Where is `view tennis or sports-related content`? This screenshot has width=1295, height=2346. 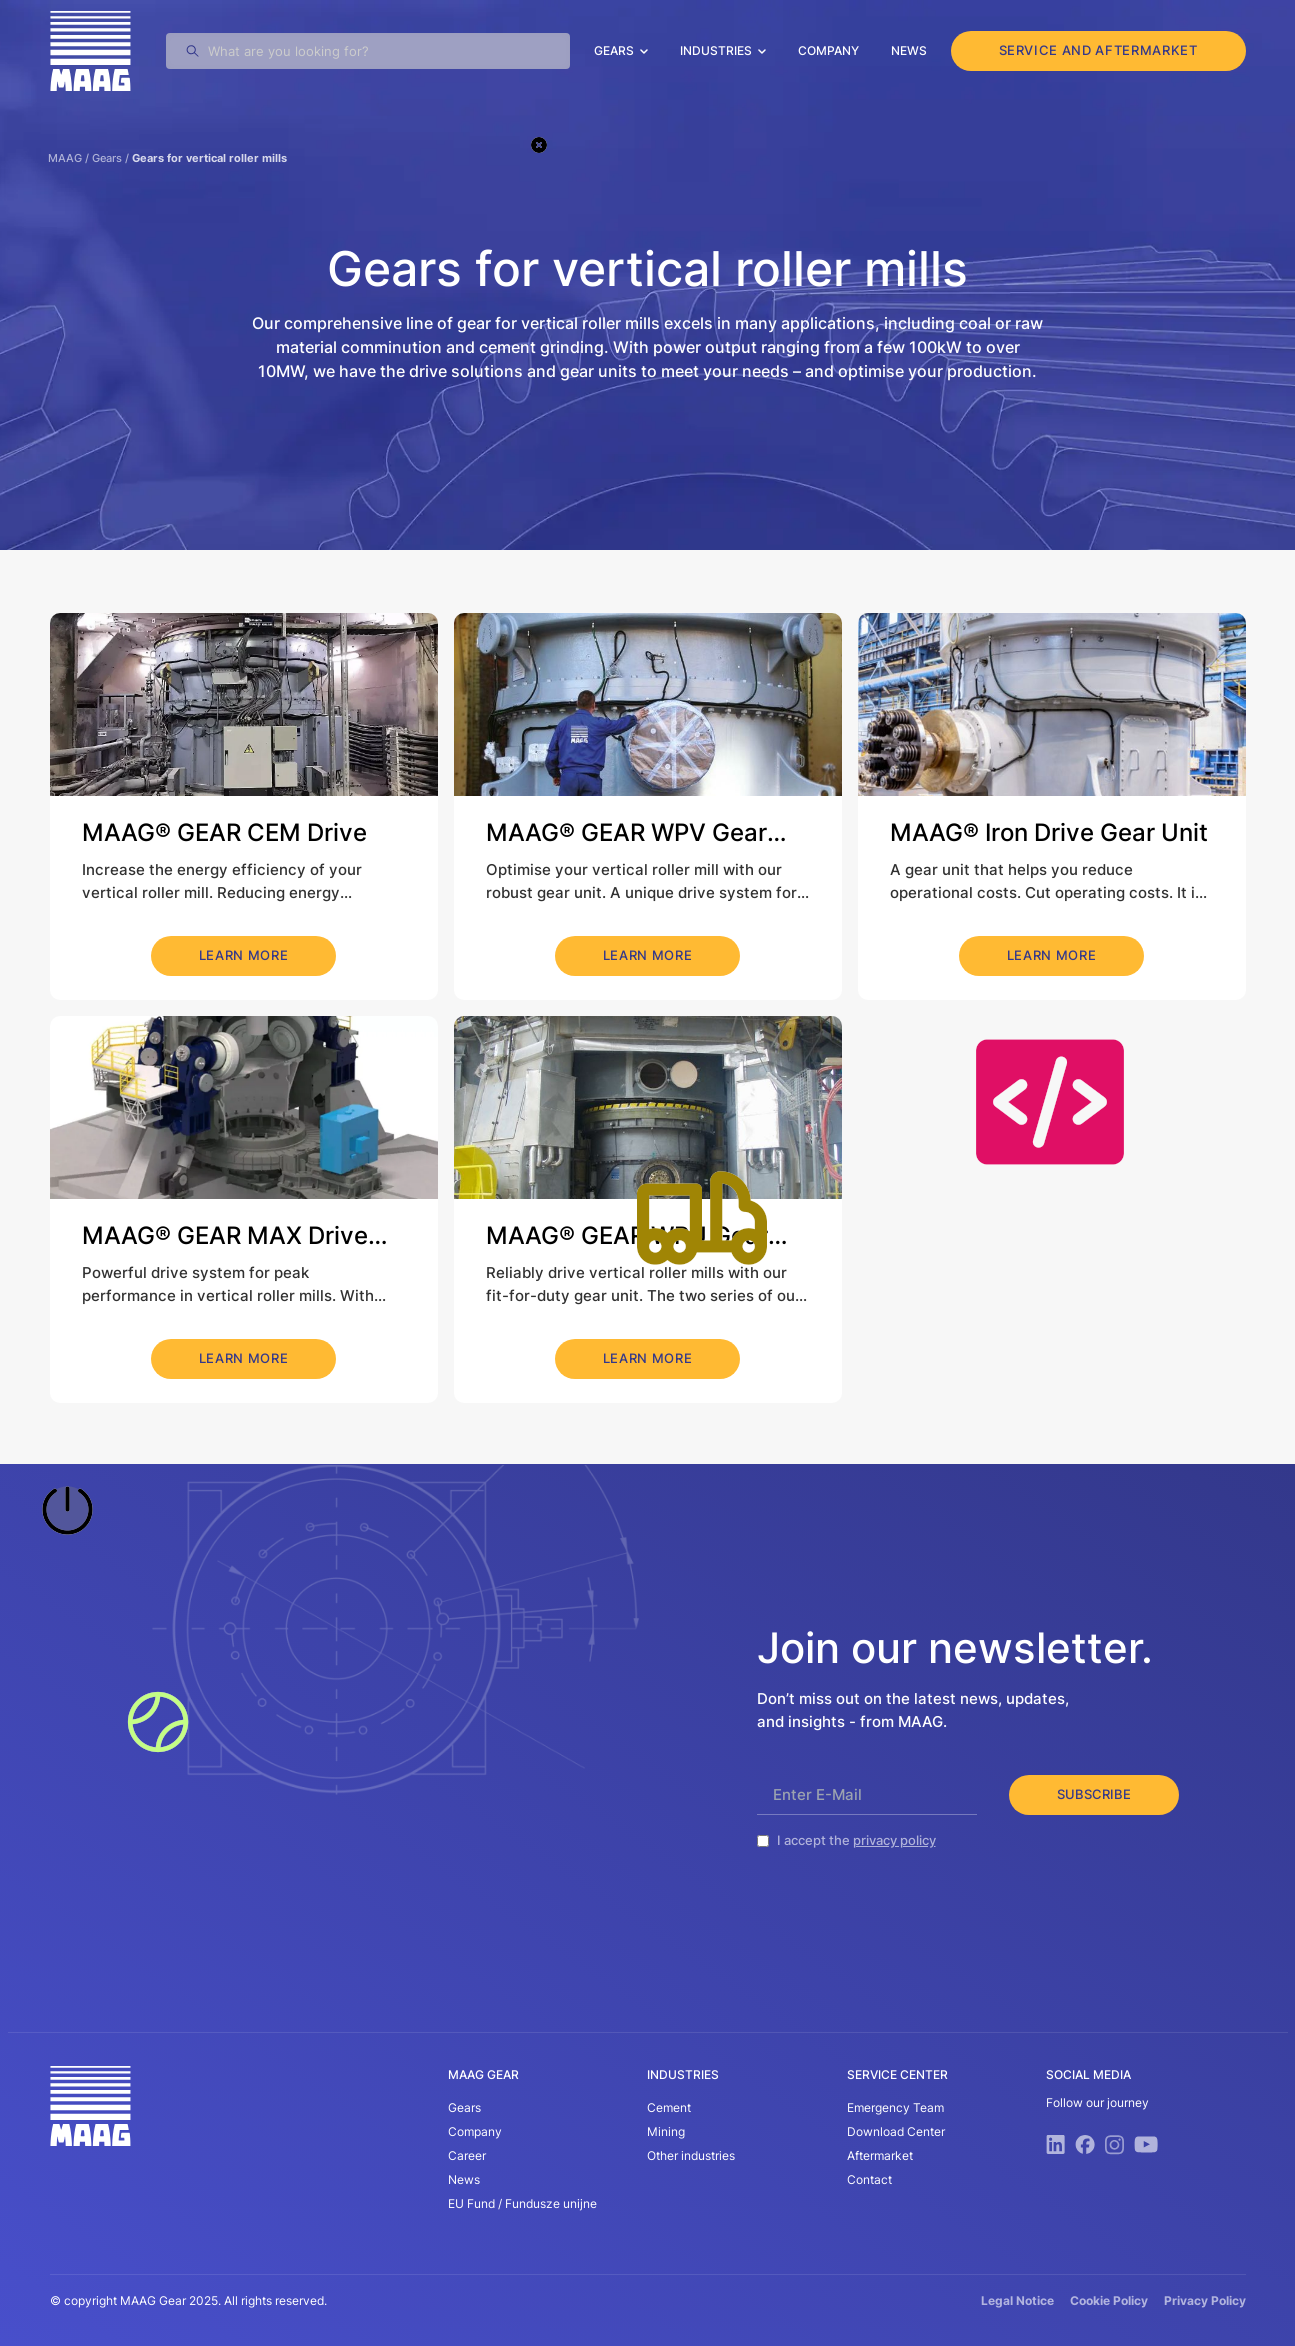
view tennis or sports-related content is located at coordinates (158, 1722).